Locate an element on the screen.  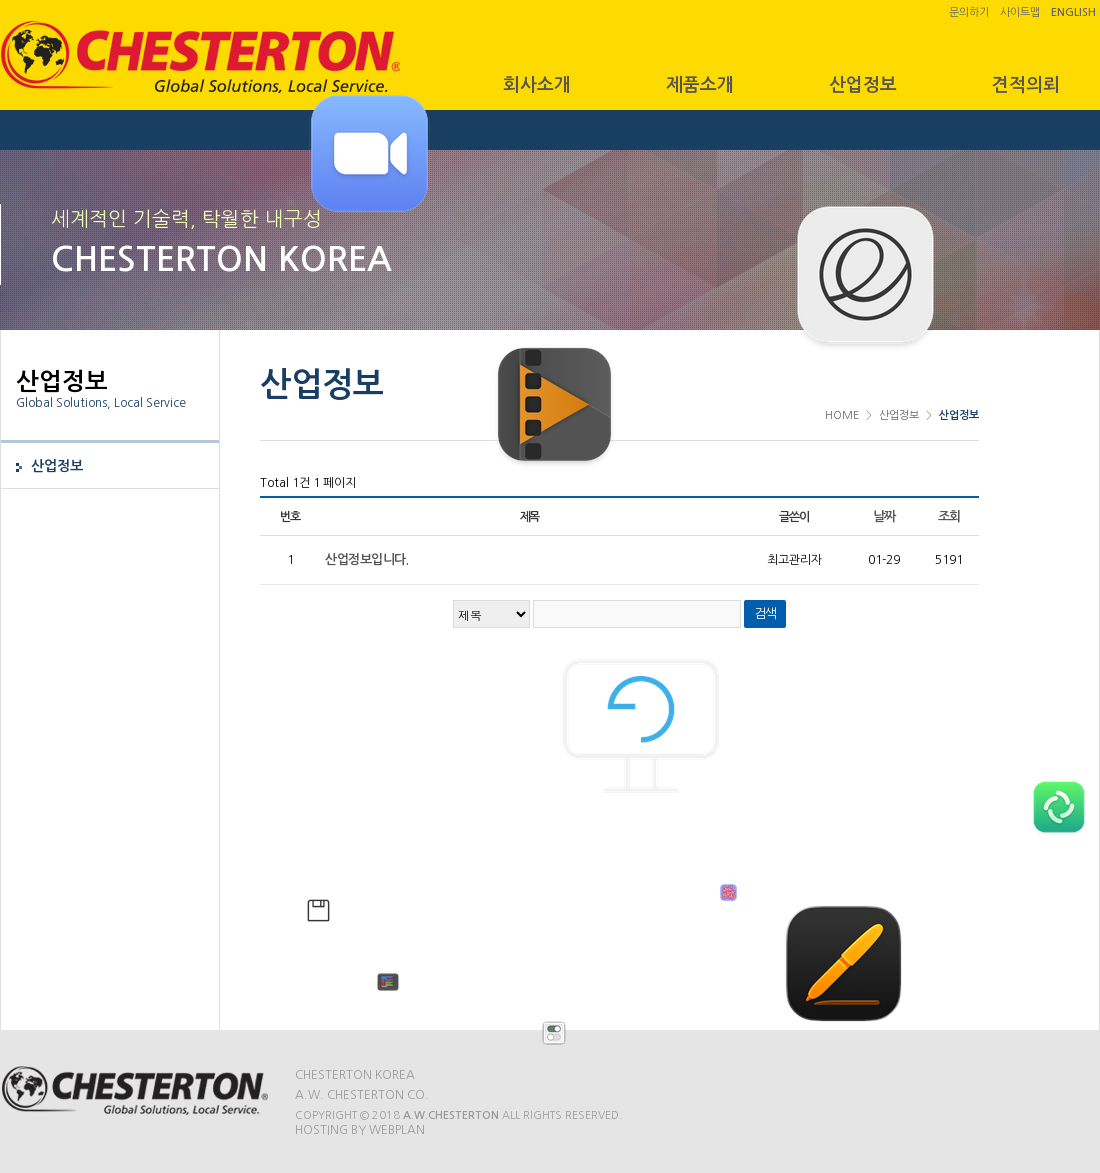
launch Gang Beasts game is located at coordinates (728, 892).